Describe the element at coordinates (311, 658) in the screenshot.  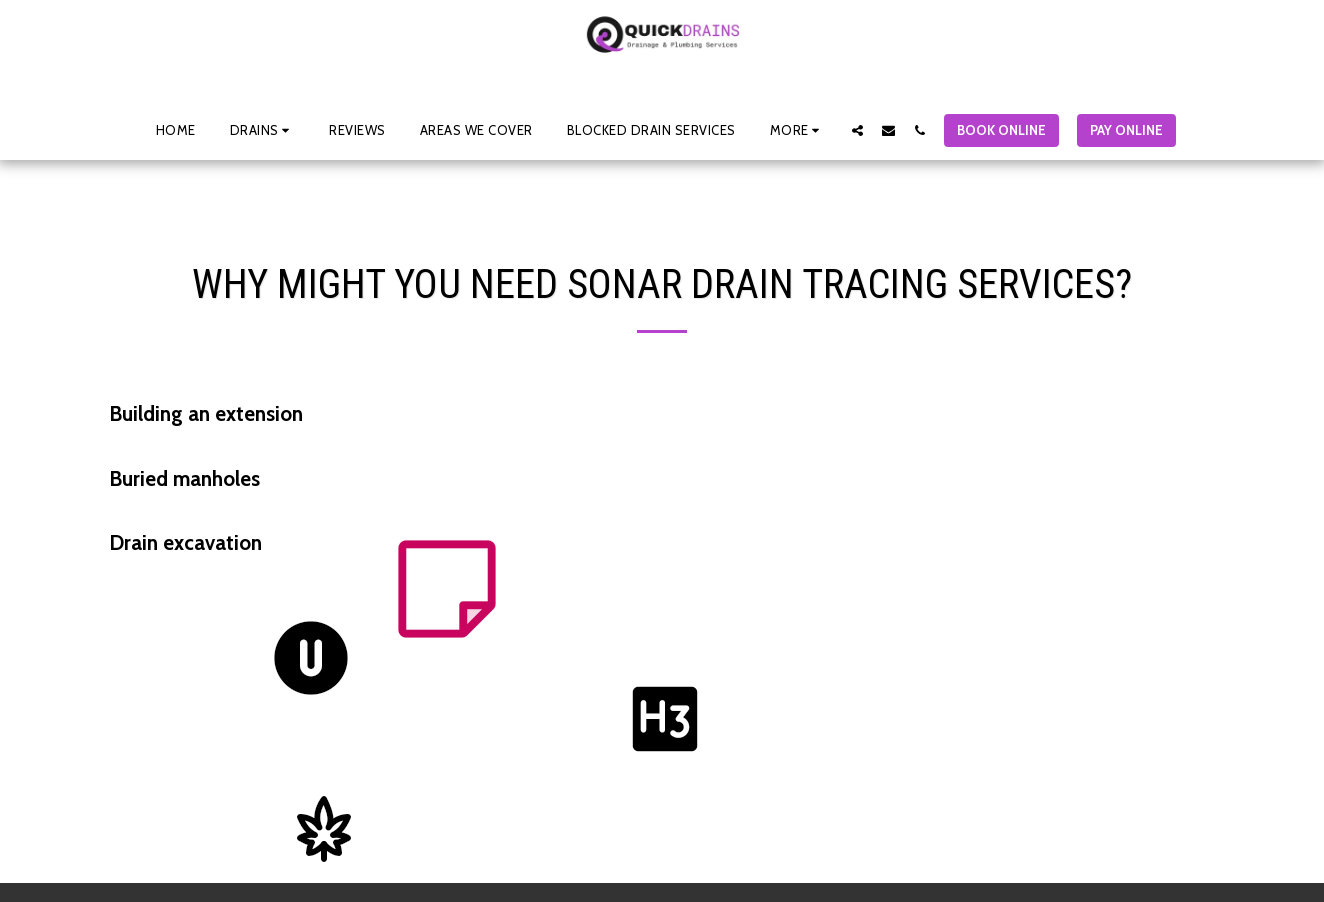
I see `indicates an unread item or status` at that location.